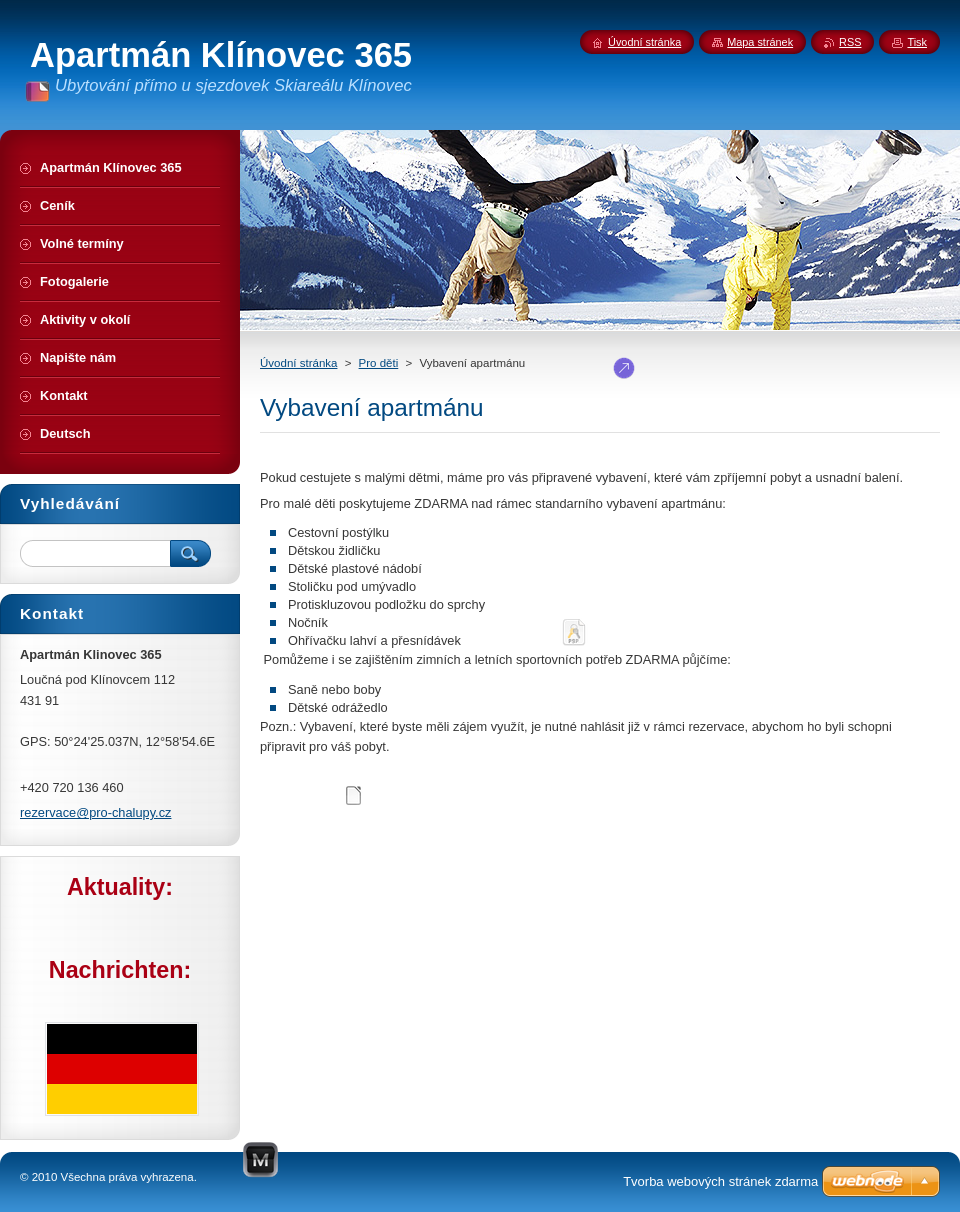 The width and height of the screenshot is (960, 1212). What do you see at coordinates (624, 368) in the screenshot?
I see `indicates a symbolic link or shortcut to another file` at bounding box center [624, 368].